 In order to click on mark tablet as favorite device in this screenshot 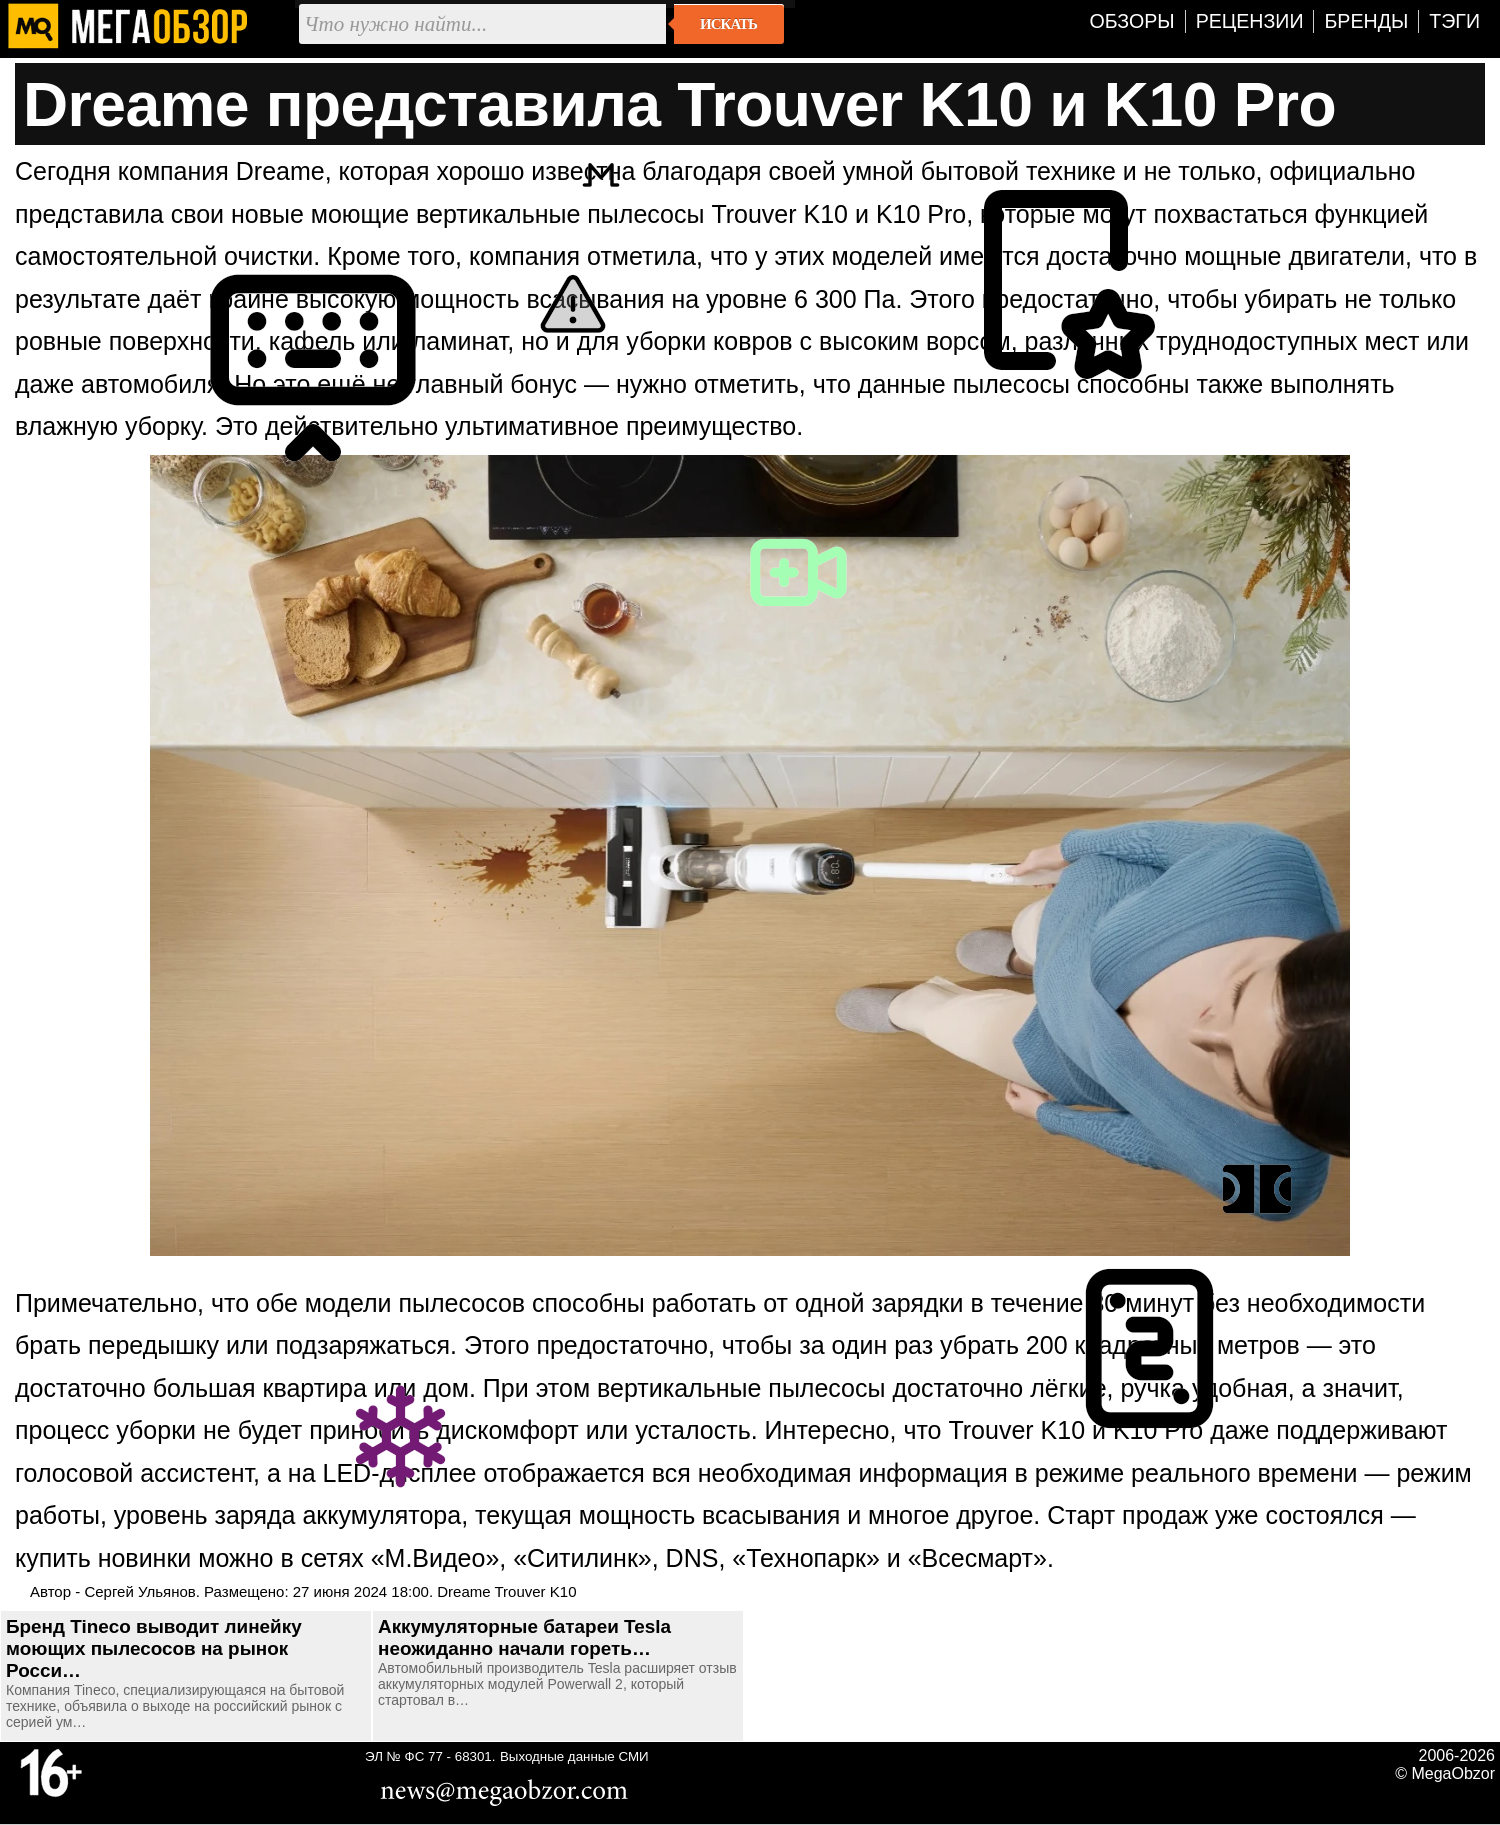, I will do `click(1056, 280)`.